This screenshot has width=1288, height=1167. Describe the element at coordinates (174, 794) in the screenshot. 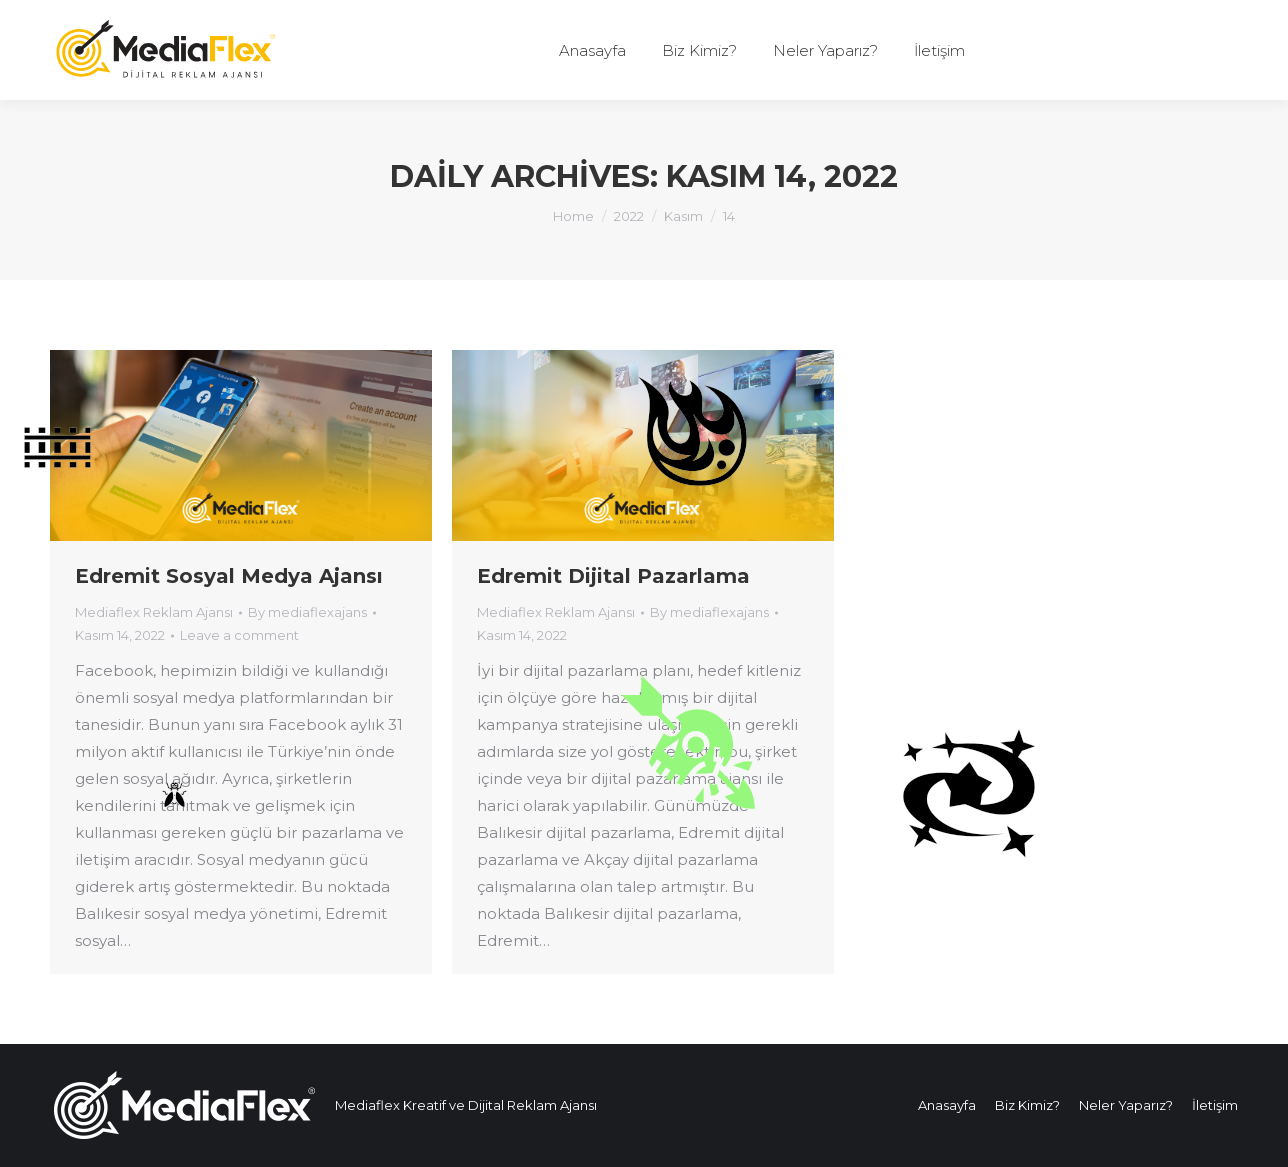

I see `indicates a bug or pest-related feature in a game` at that location.